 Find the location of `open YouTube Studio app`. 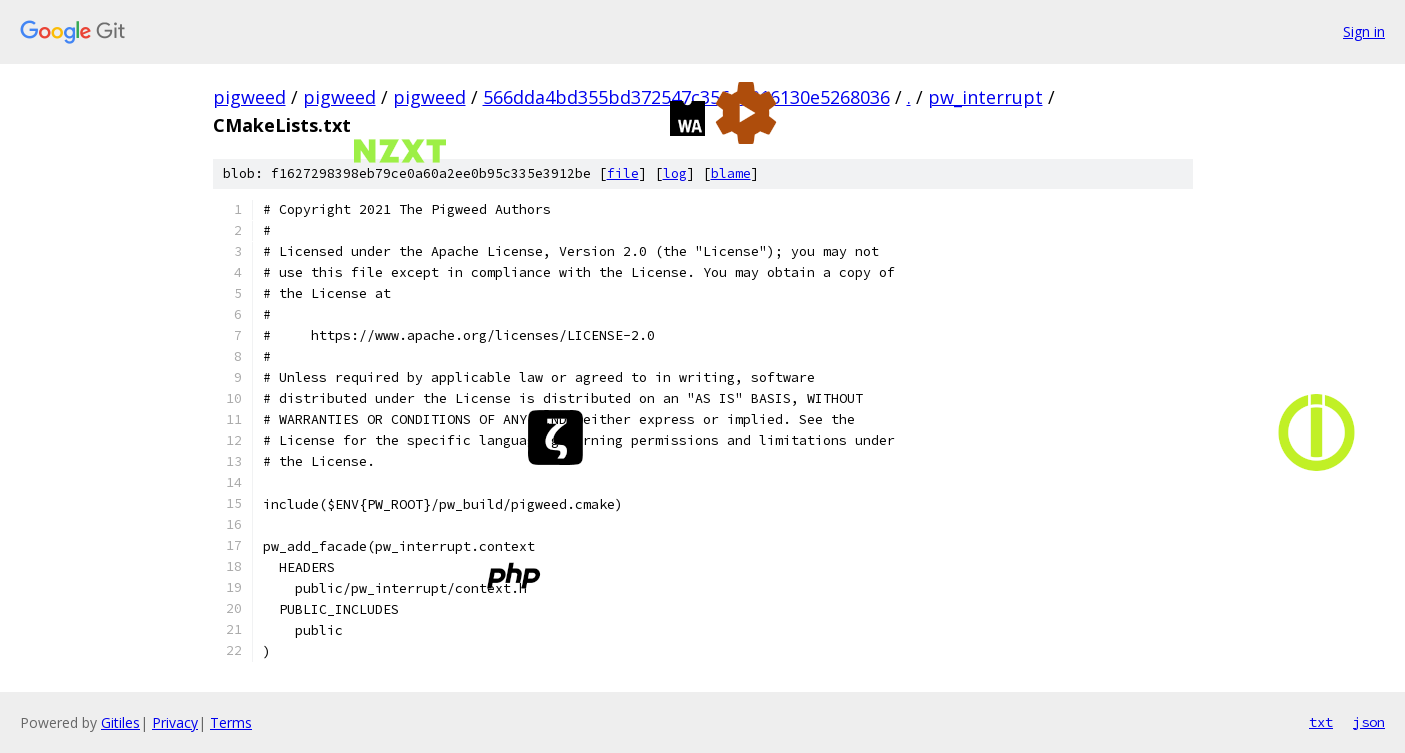

open YouTube Studio app is located at coordinates (746, 113).